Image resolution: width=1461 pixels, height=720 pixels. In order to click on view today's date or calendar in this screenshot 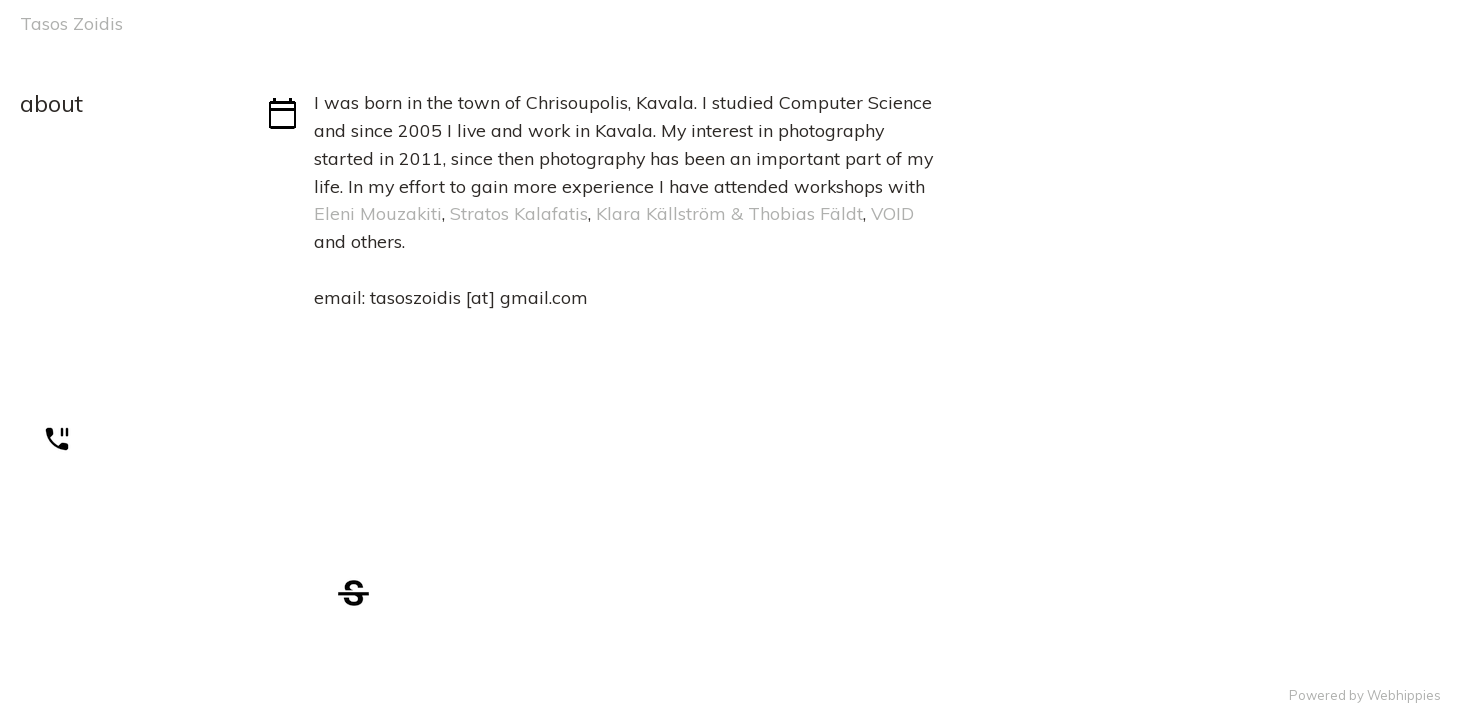, I will do `click(282, 113)`.